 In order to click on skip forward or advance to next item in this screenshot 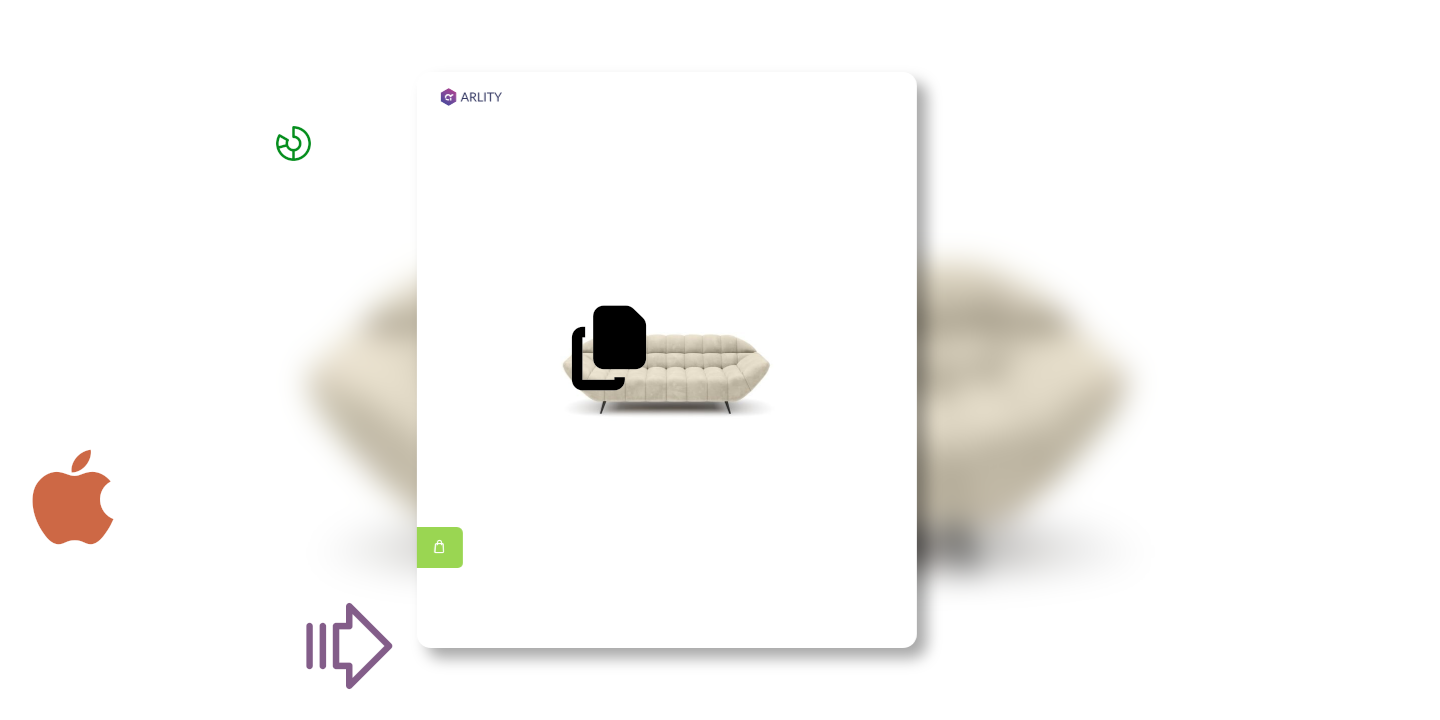, I will do `click(346, 646)`.